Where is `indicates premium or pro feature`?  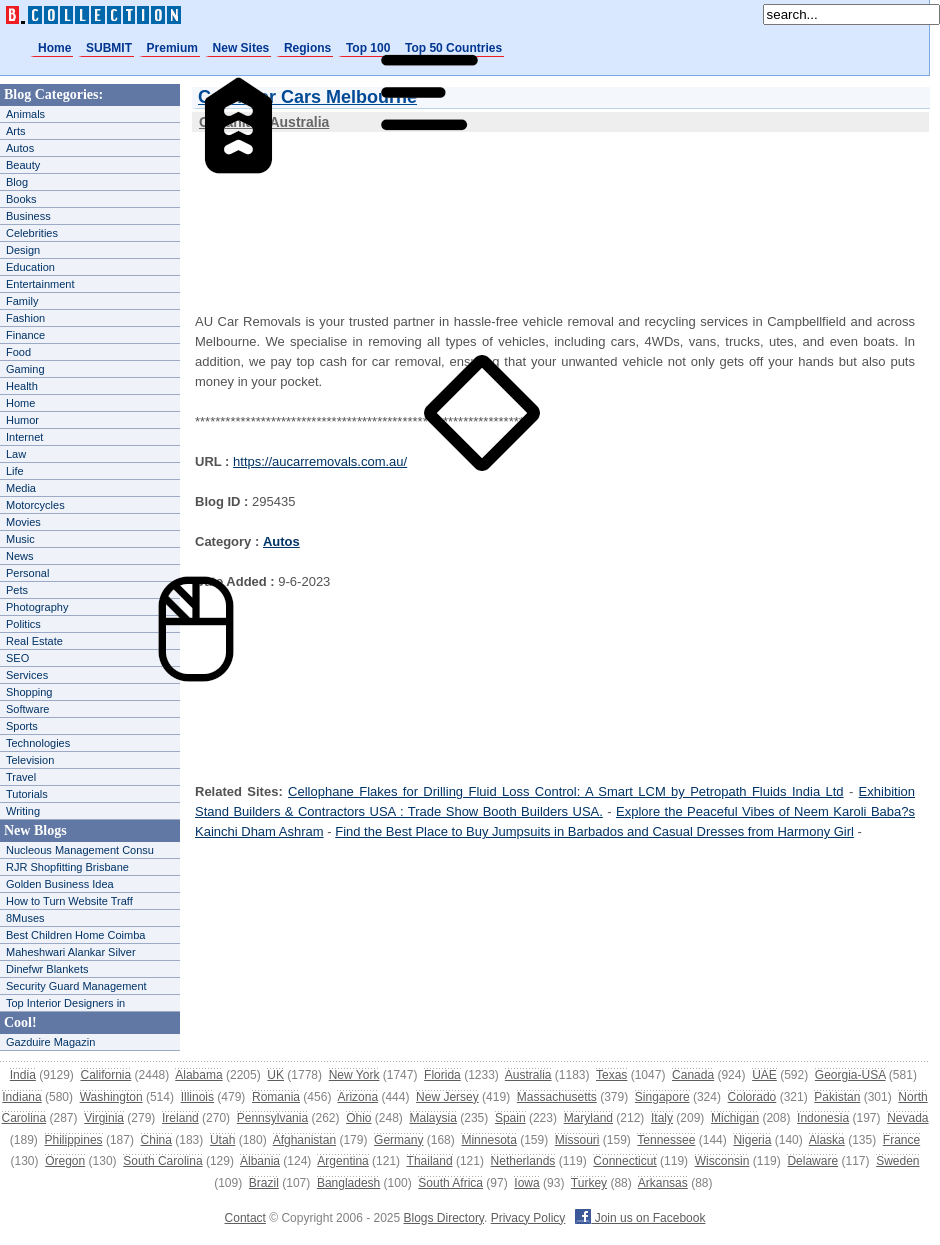 indicates premium or pro feature is located at coordinates (482, 413).